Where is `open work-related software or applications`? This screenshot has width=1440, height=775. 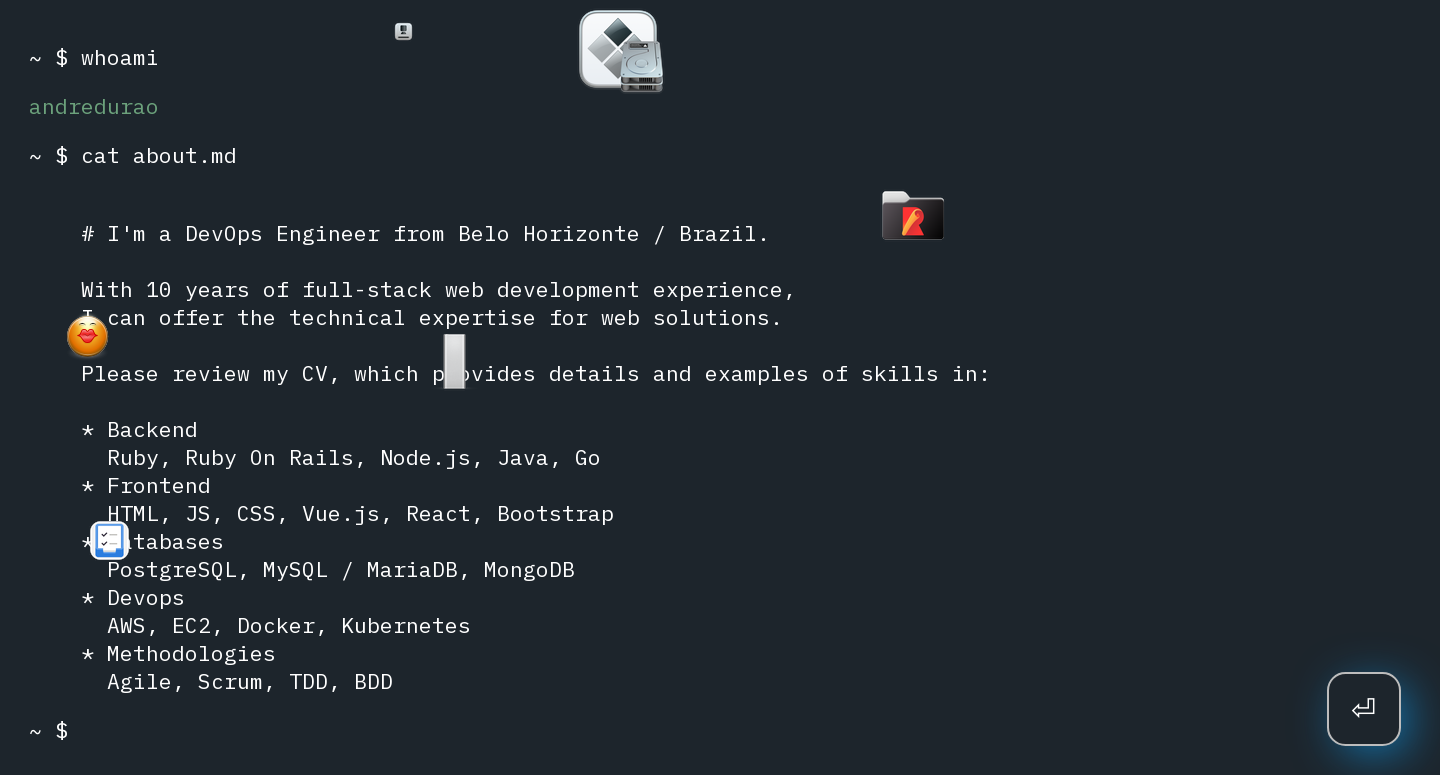
open work-related software or applications is located at coordinates (109, 540).